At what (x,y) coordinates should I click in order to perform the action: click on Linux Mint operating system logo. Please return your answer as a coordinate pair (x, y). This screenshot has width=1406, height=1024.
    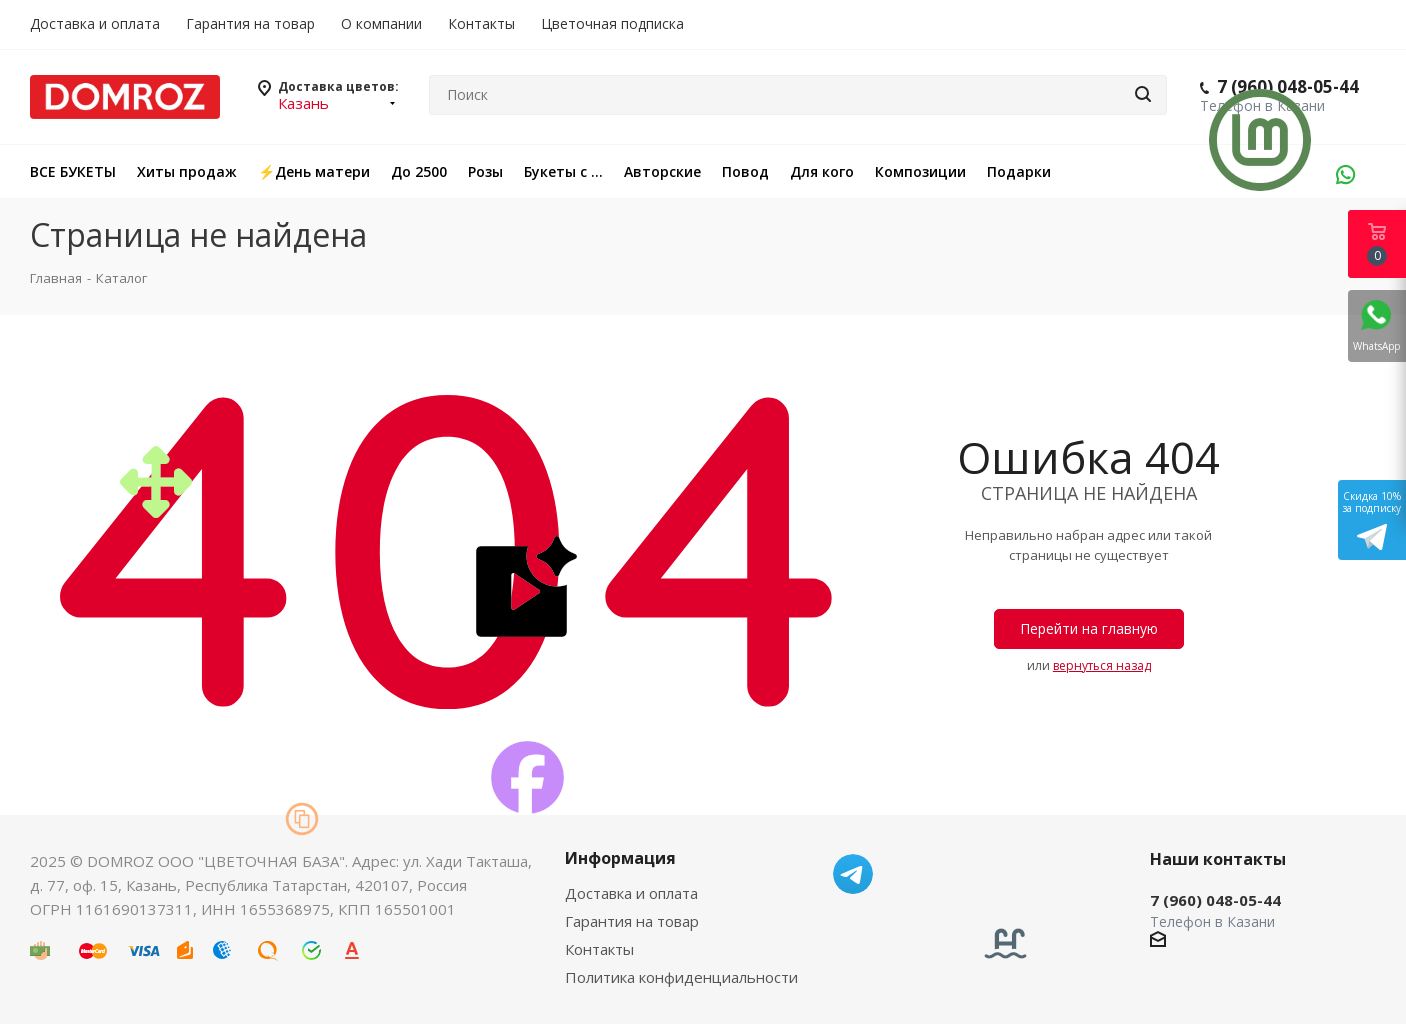
    Looking at the image, I should click on (1260, 140).